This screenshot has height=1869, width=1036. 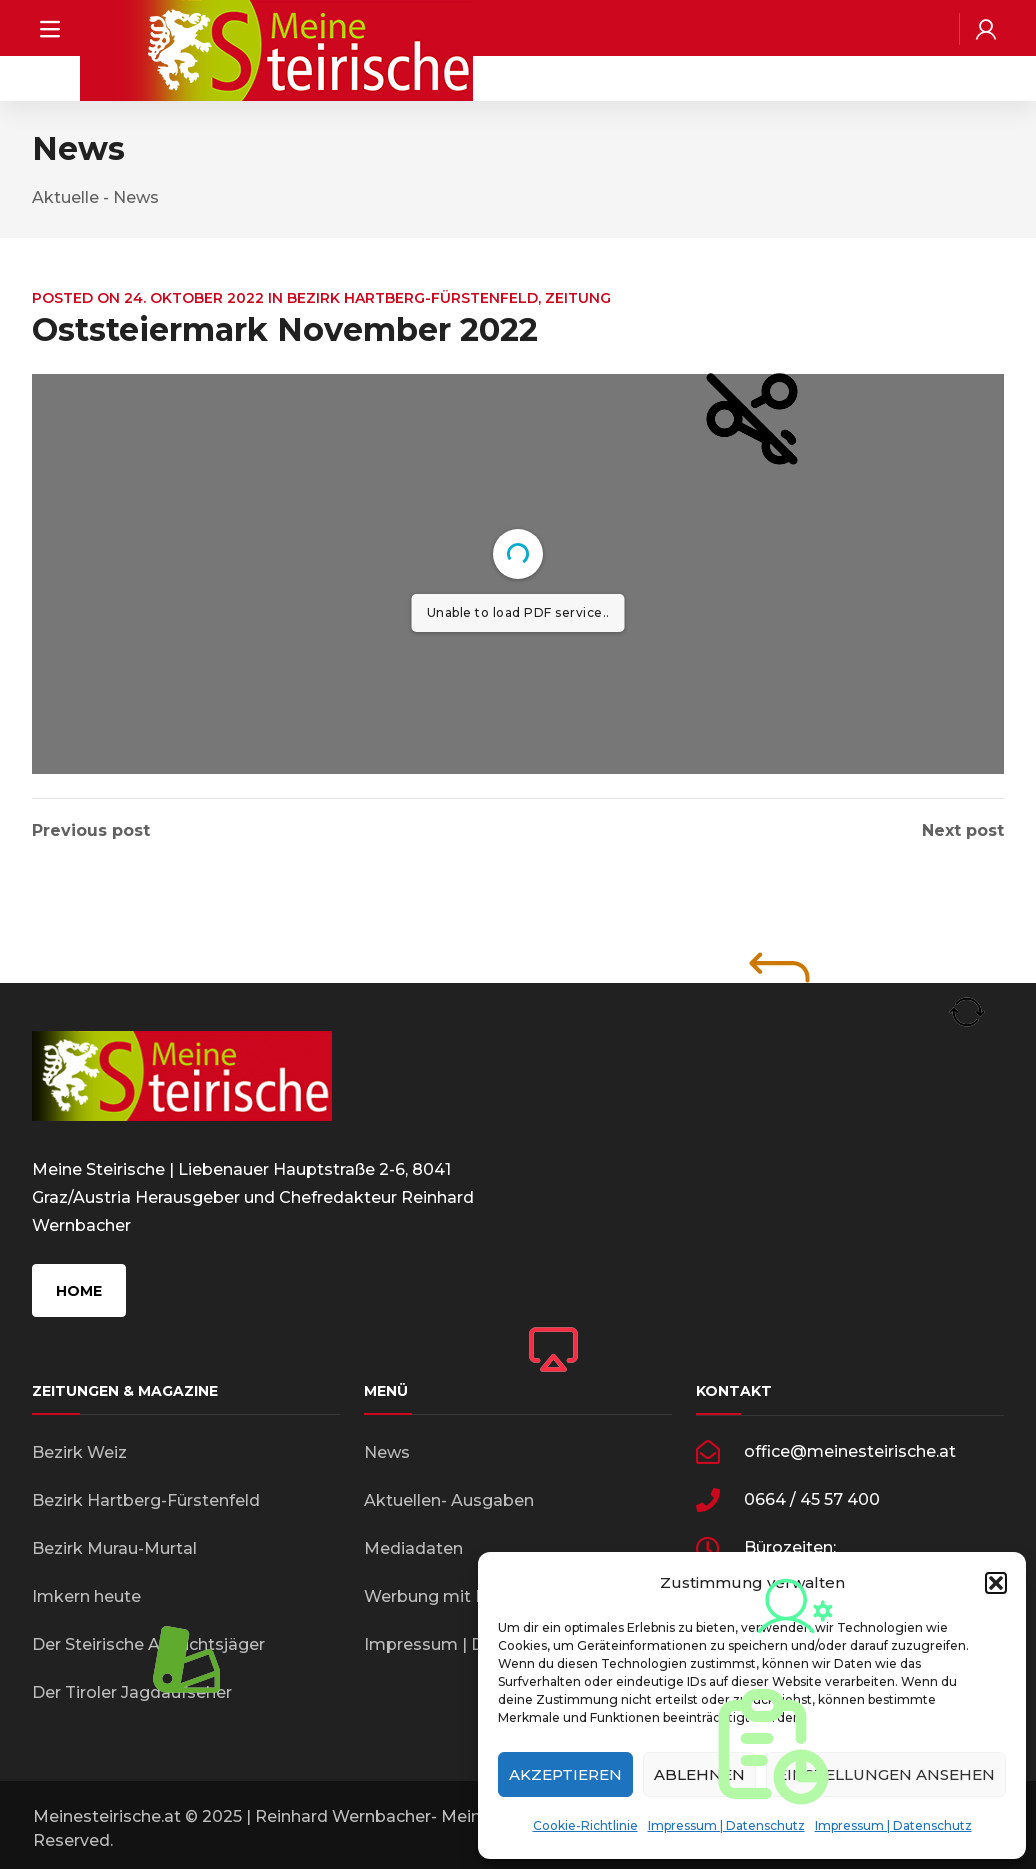 I want to click on access color palette or theme options, so click(x=184, y=1662).